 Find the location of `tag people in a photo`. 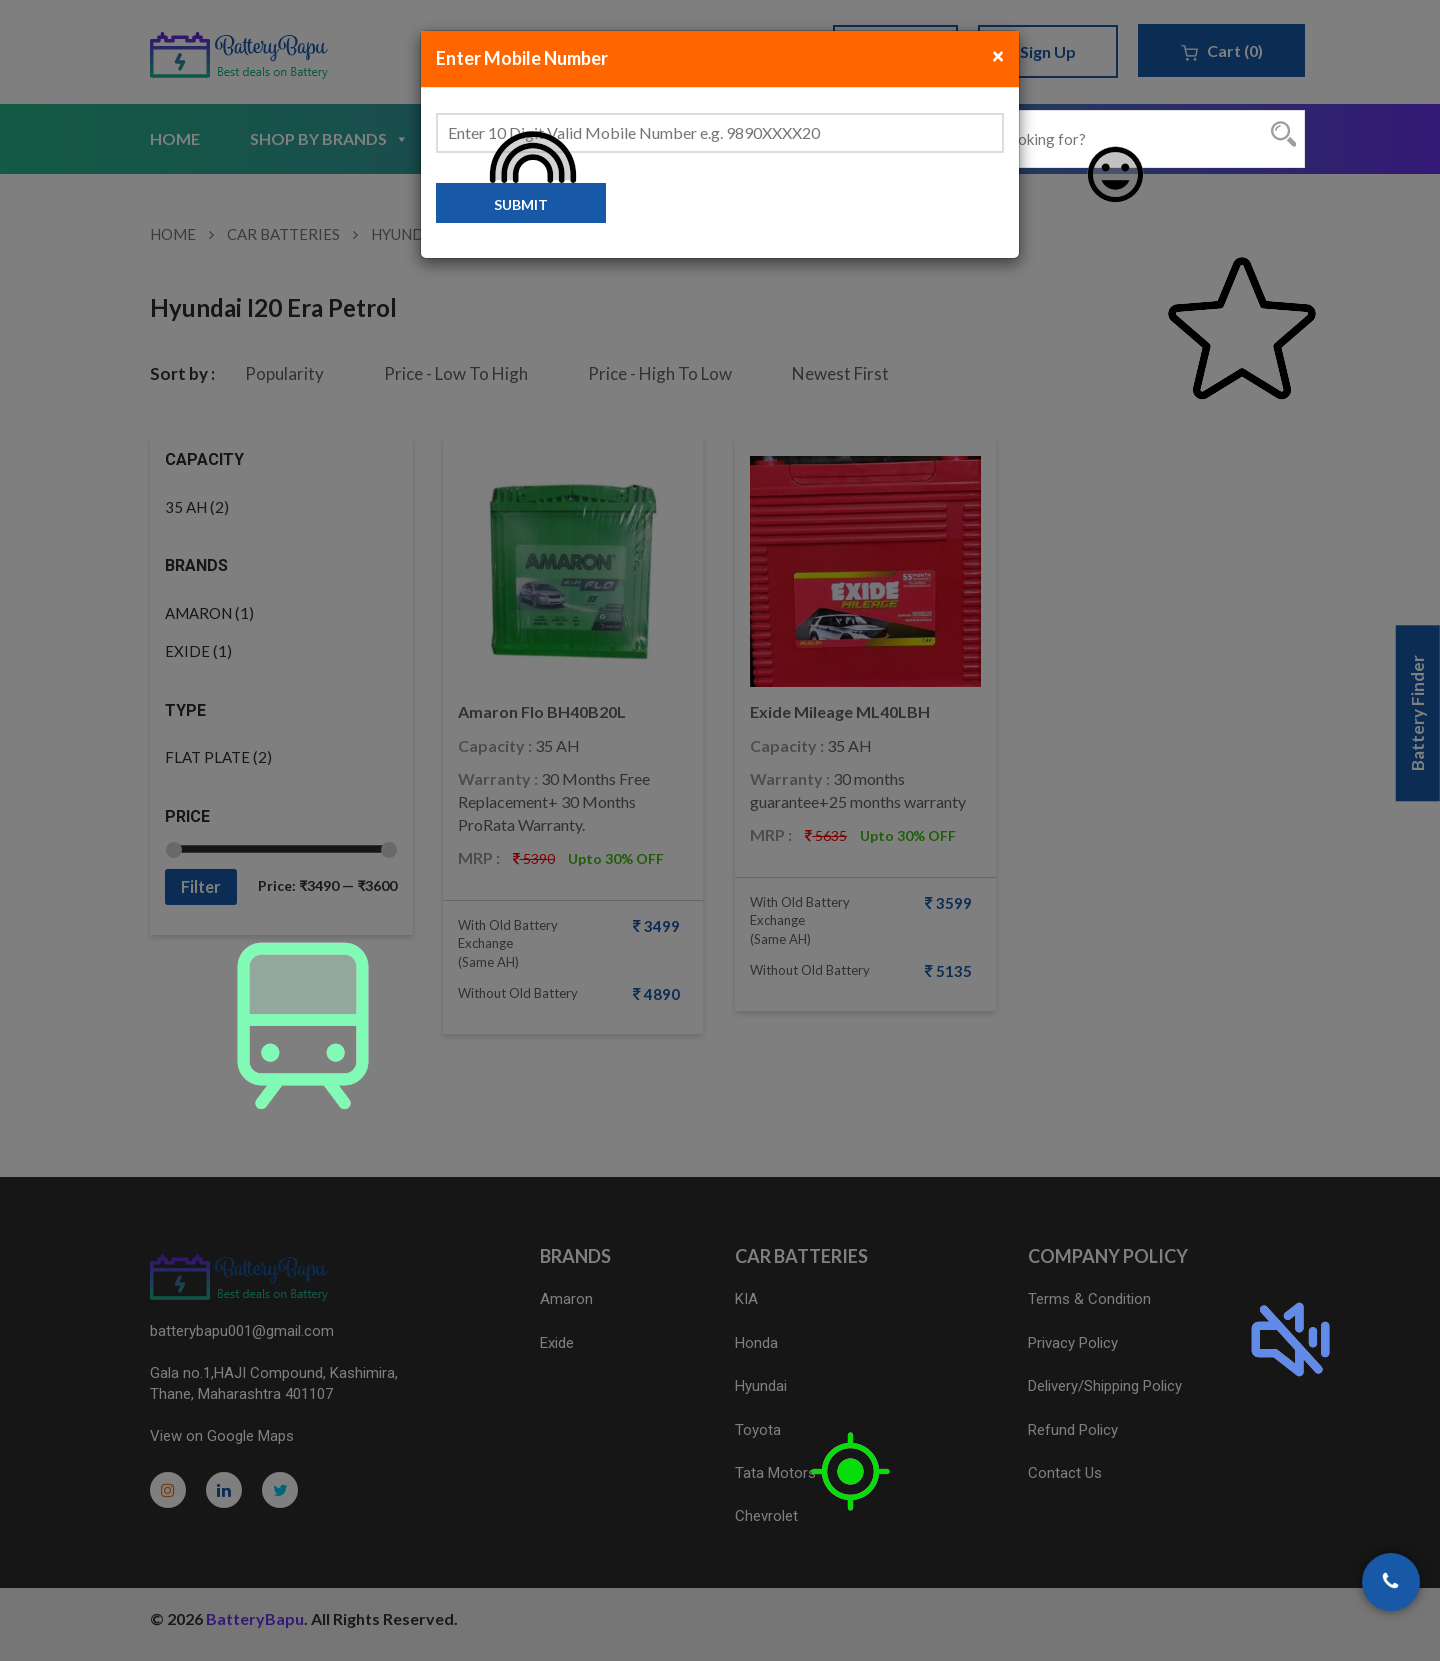

tag people in a photo is located at coordinates (1115, 174).